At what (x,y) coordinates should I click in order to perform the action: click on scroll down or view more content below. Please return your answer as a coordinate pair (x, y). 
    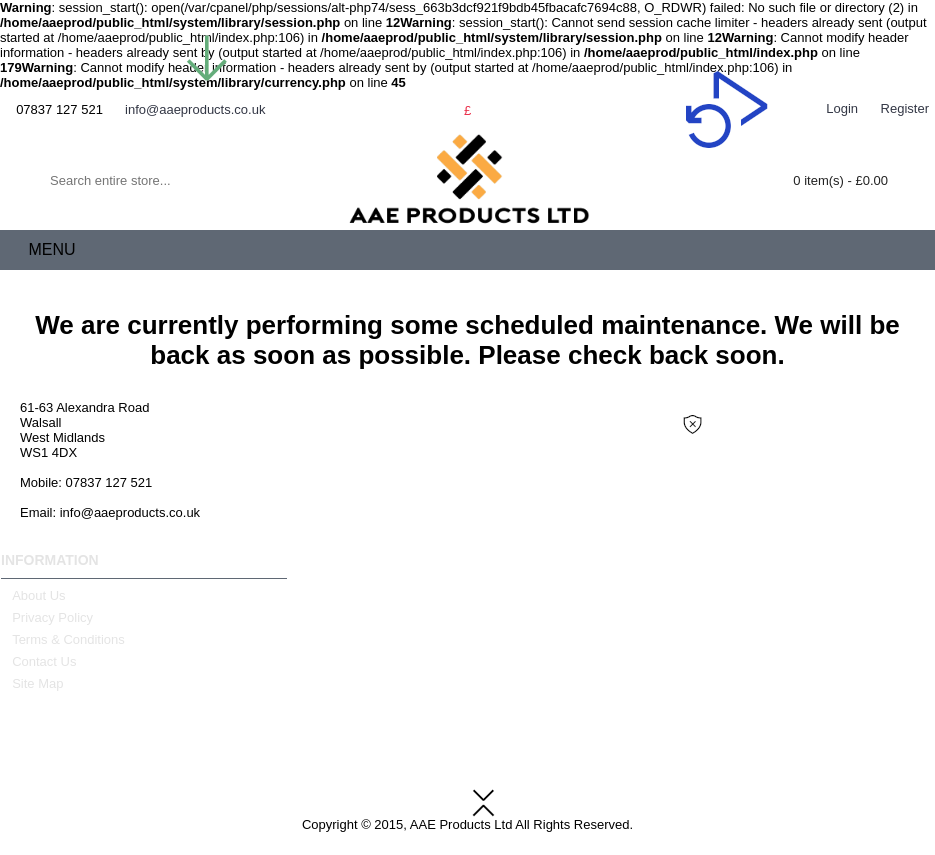
    Looking at the image, I should click on (205, 58).